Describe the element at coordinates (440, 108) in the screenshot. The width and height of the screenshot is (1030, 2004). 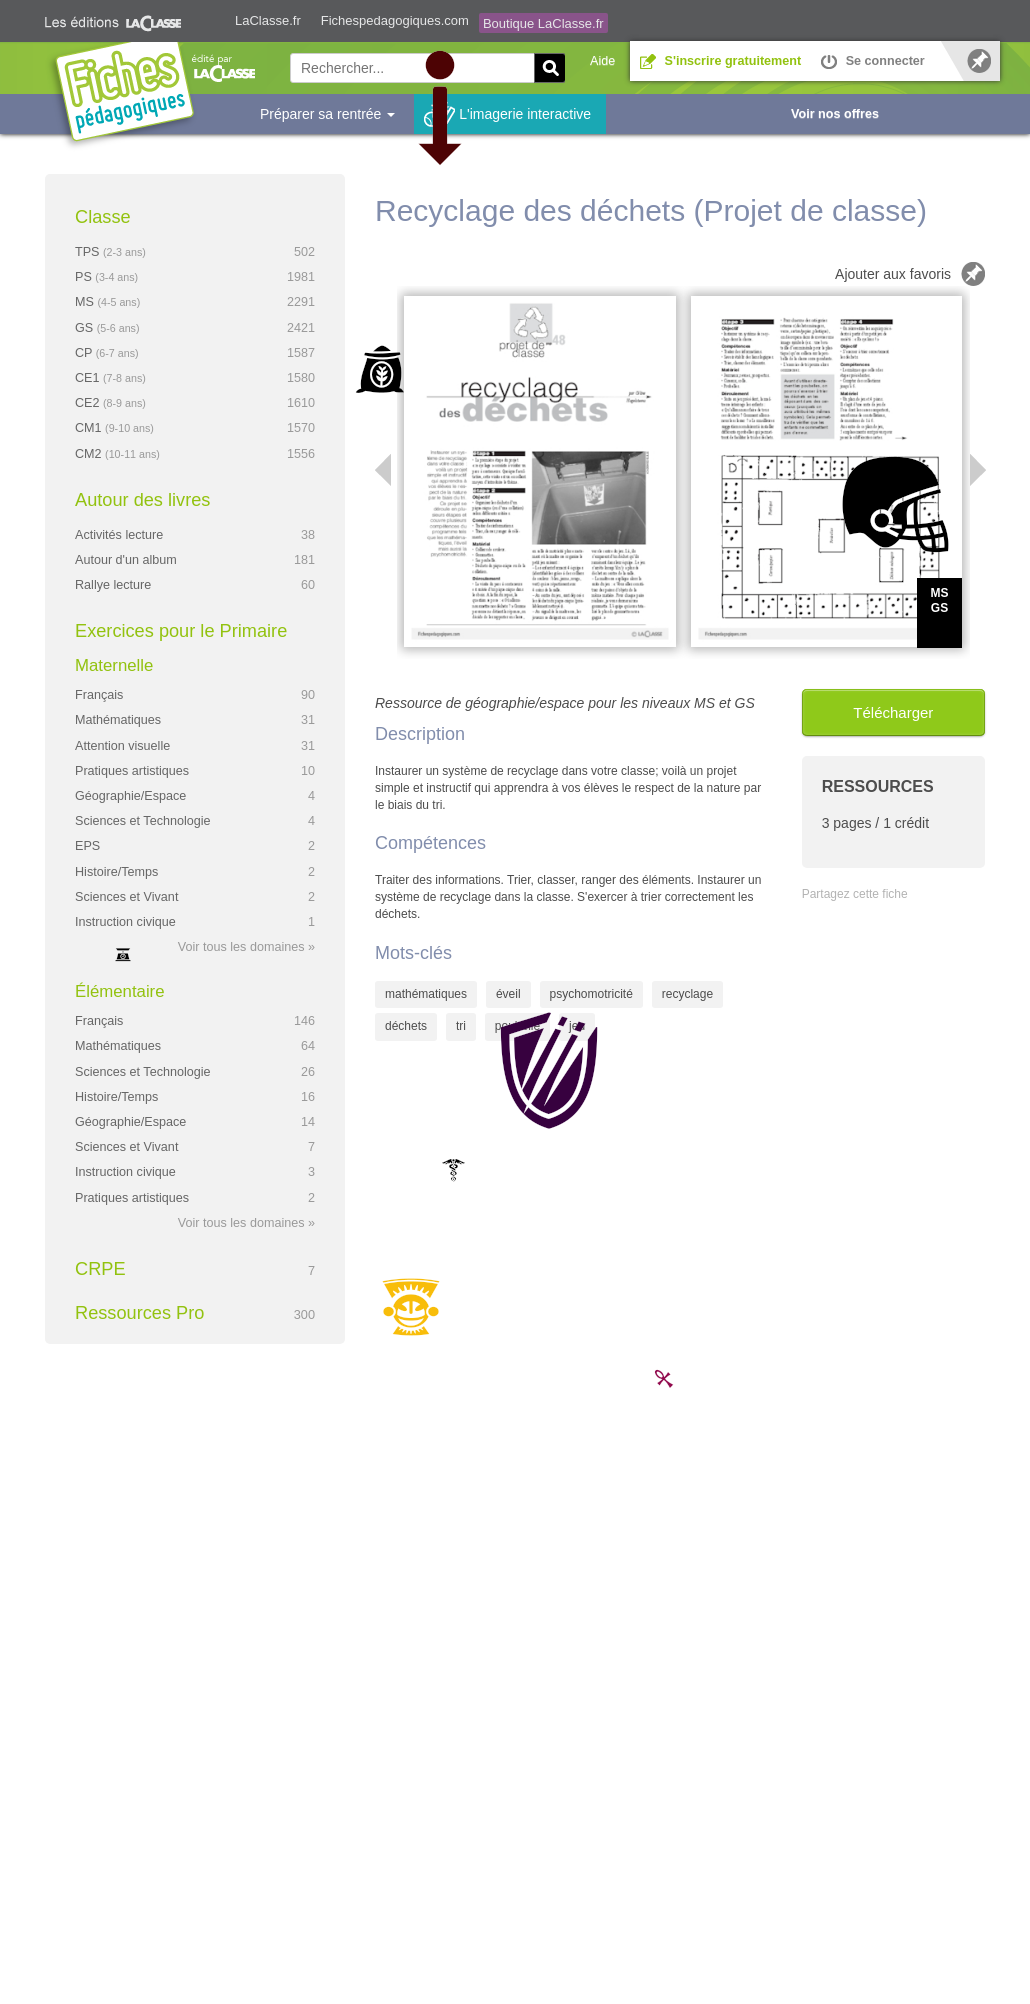
I see `indicates a falling or dropping action in gameplay` at that location.